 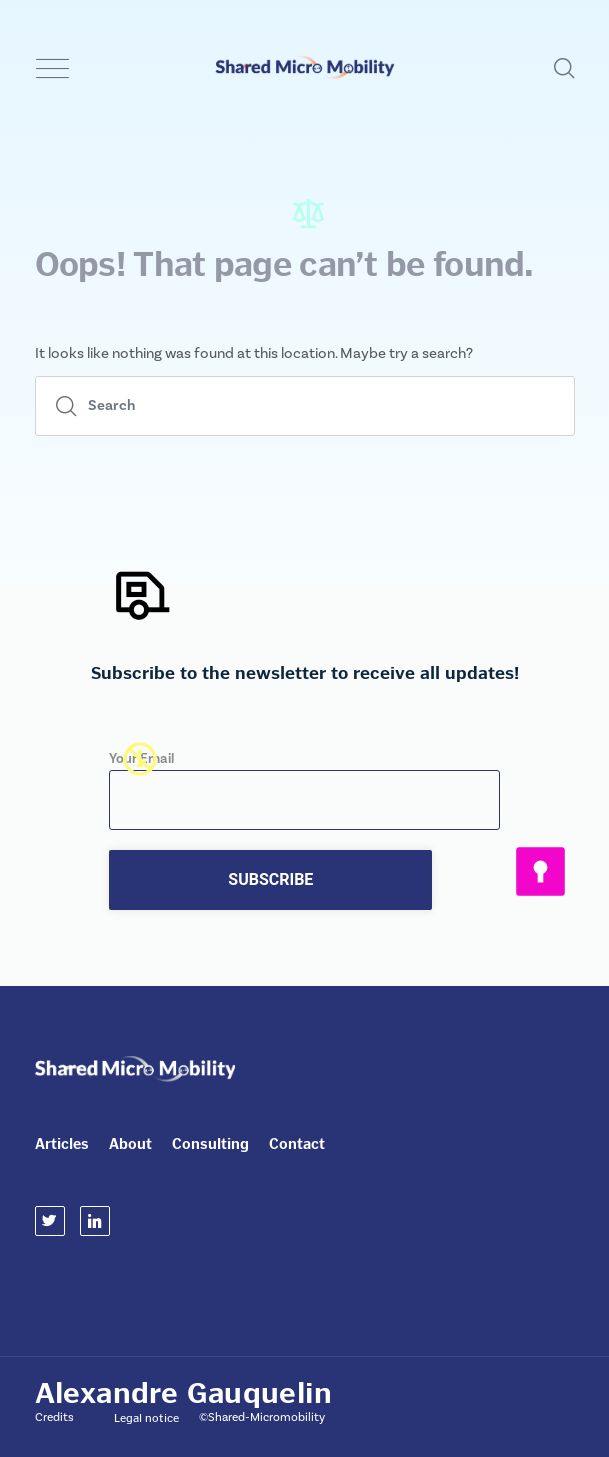 What do you see at coordinates (308, 214) in the screenshot?
I see `access legal or terms of service information` at bounding box center [308, 214].